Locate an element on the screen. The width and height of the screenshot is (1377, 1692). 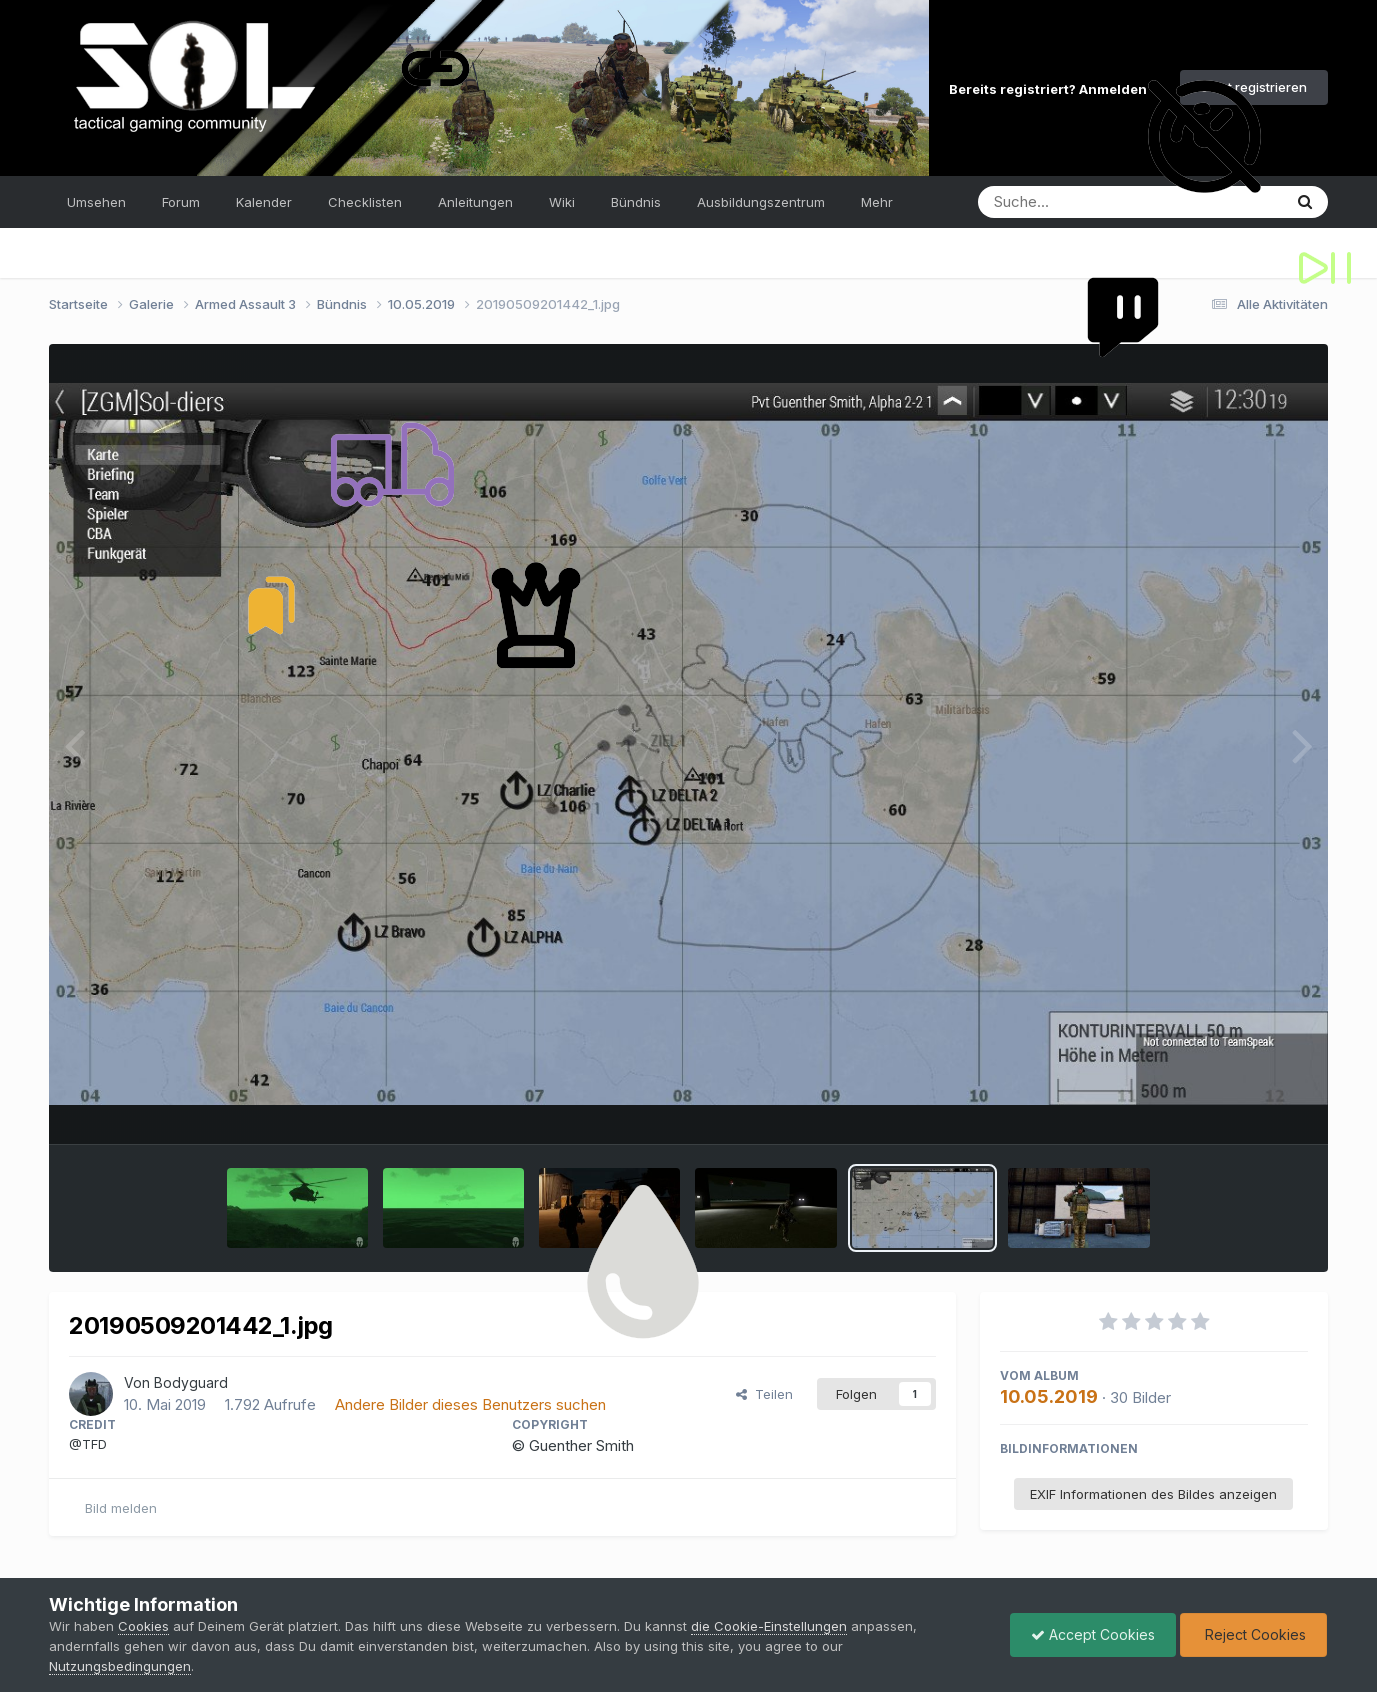
open Twitch app is located at coordinates (1123, 313).